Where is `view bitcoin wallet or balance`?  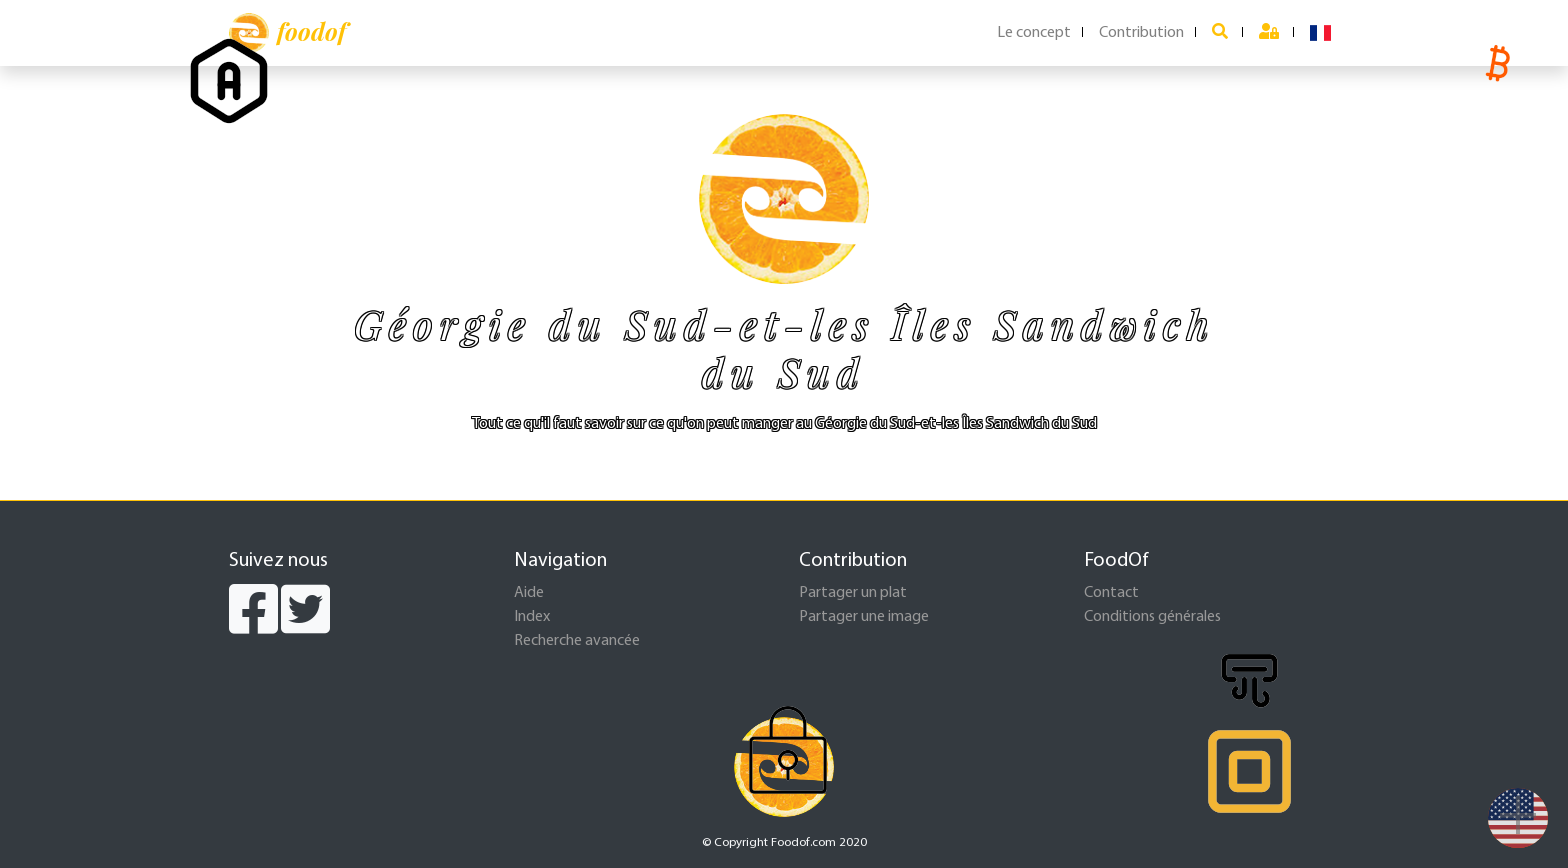
view bitcoin wallet or balance is located at coordinates (1498, 63).